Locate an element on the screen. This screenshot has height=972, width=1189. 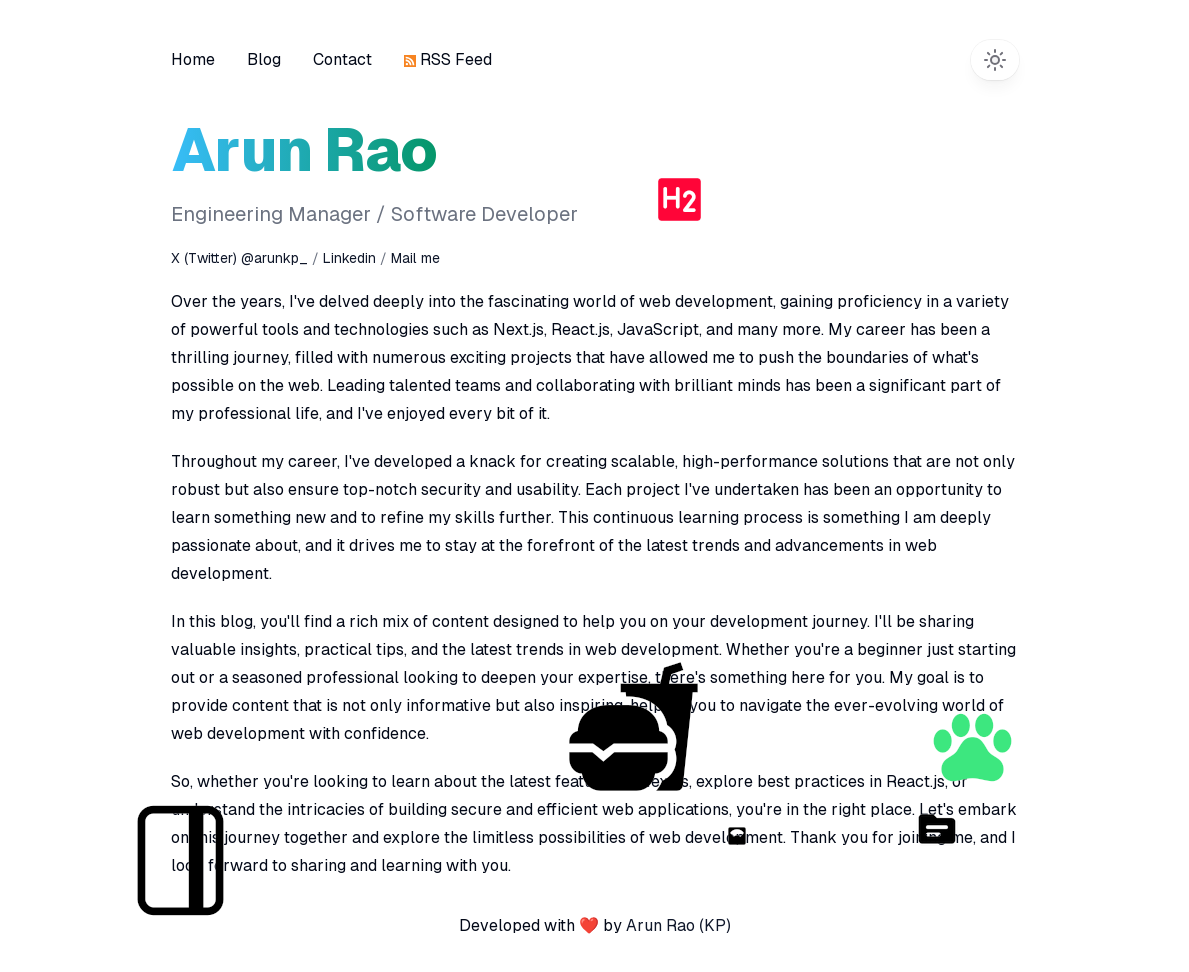
browse nearby fast food restaurants is located at coordinates (633, 726).